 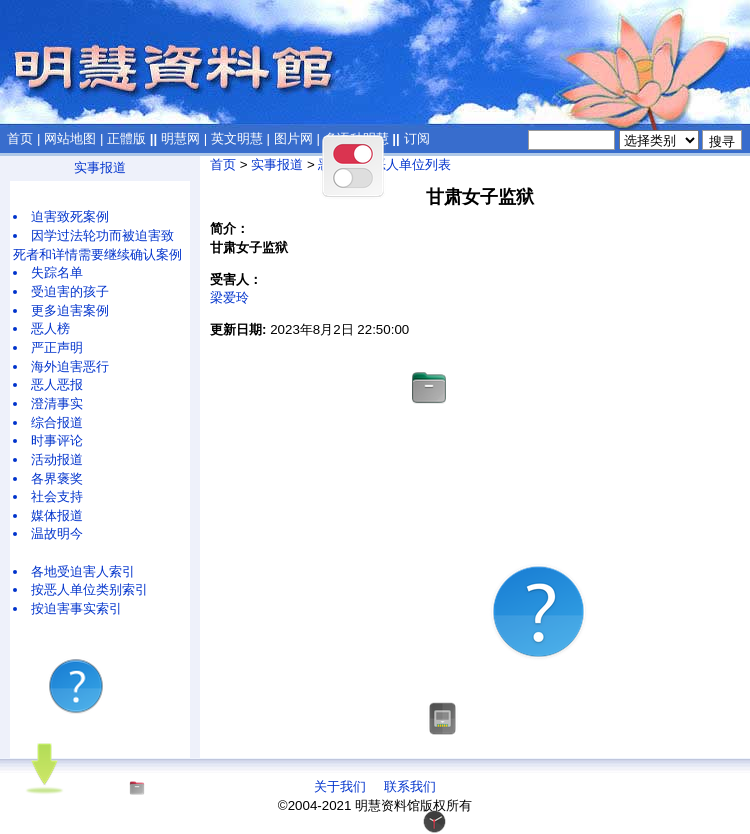 What do you see at coordinates (353, 166) in the screenshot?
I see `open system tweaks or settings customization` at bounding box center [353, 166].